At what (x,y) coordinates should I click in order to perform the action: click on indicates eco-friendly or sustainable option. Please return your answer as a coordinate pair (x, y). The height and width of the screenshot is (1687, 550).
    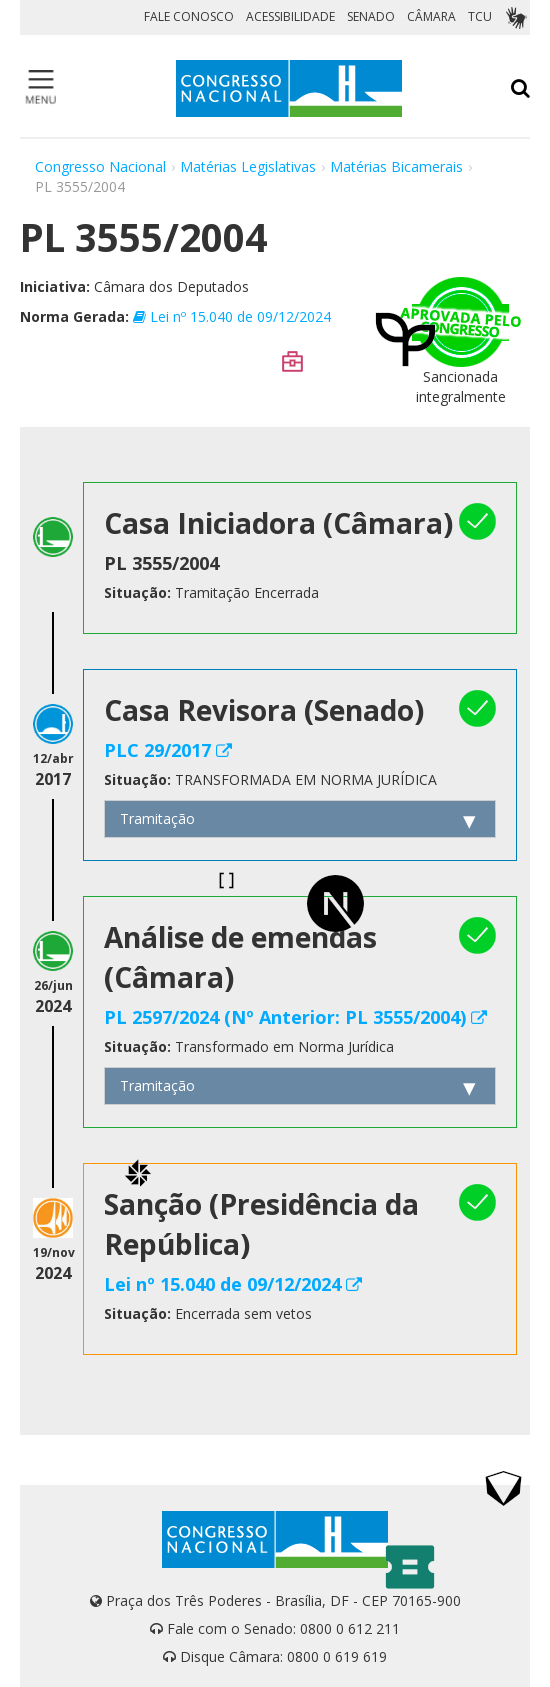
    Looking at the image, I should click on (405, 339).